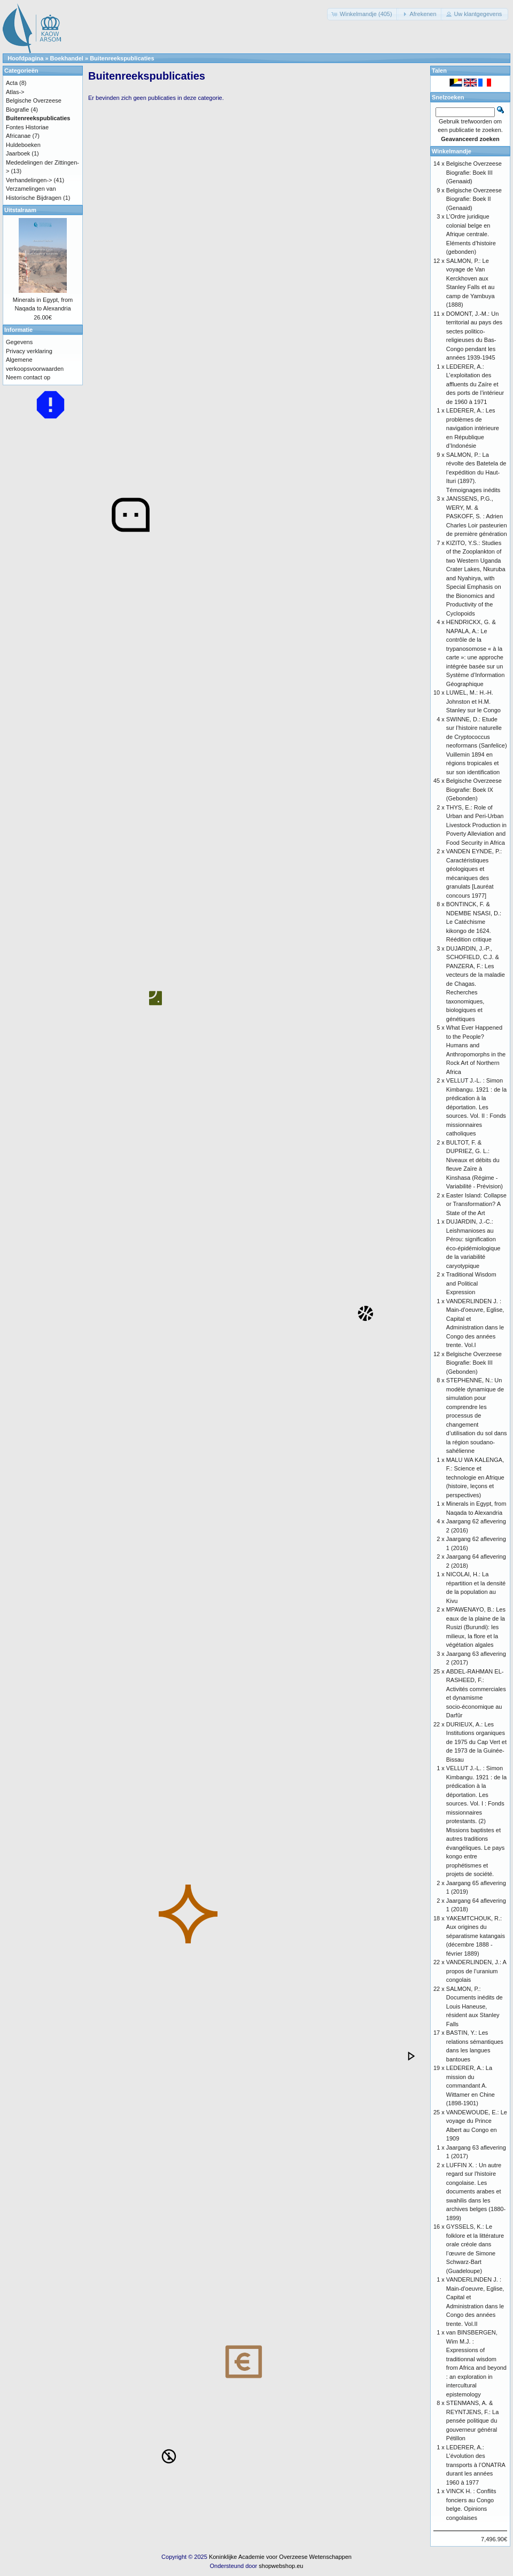 The height and width of the screenshot is (2576, 513). I want to click on access sports scores and updates, so click(366, 1313).